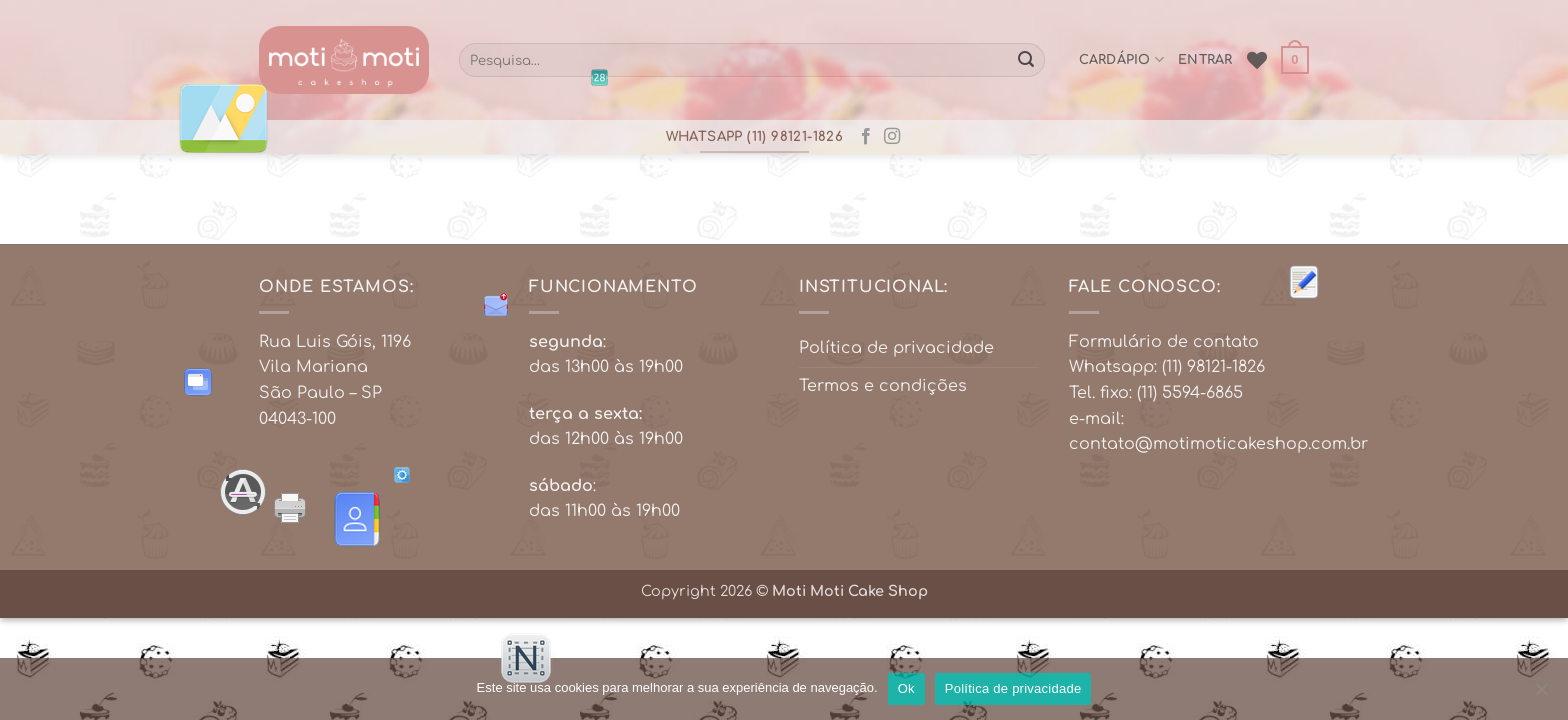  I want to click on manage startup applications and session settings, so click(198, 382).